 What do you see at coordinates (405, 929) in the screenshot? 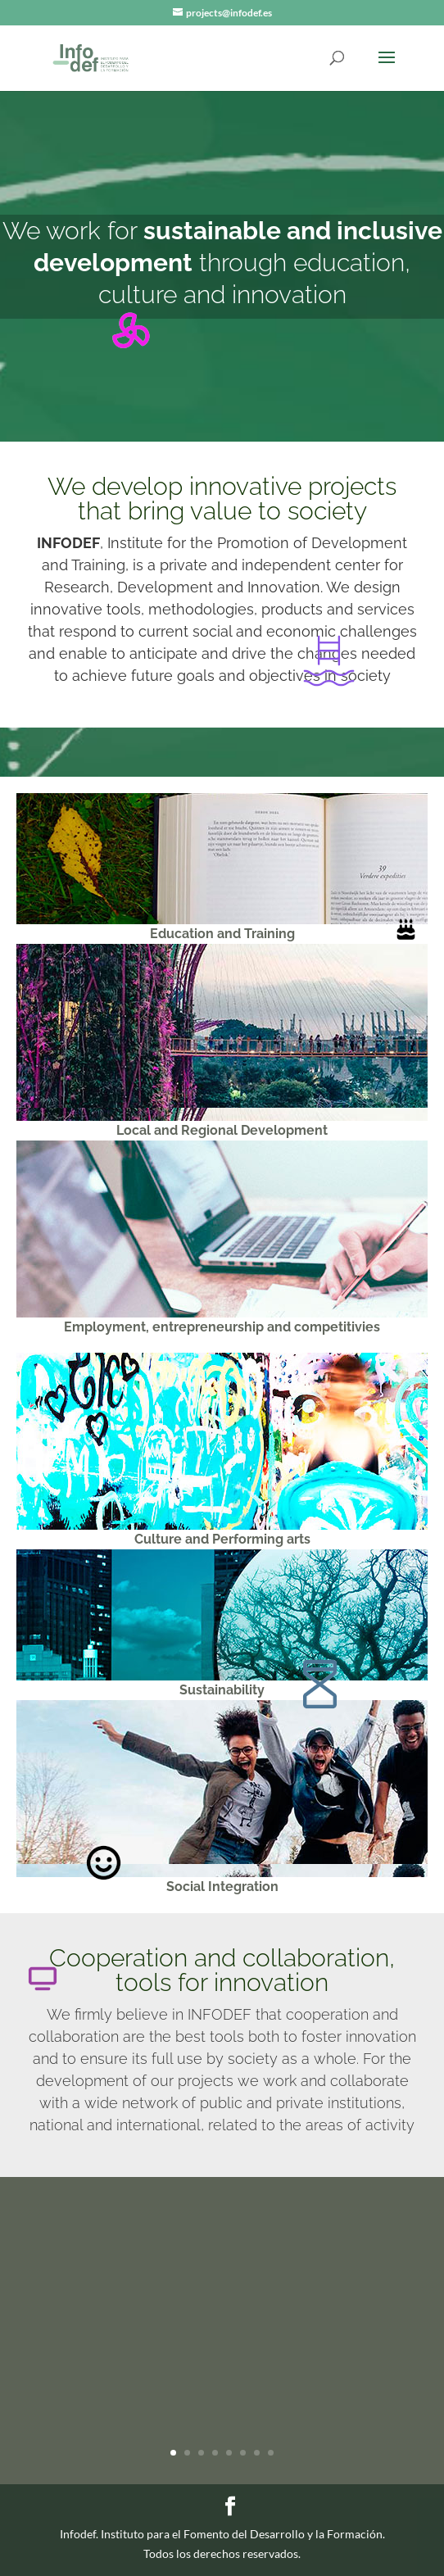
I see `view birthday or celebration reminders` at bounding box center [405, 929].